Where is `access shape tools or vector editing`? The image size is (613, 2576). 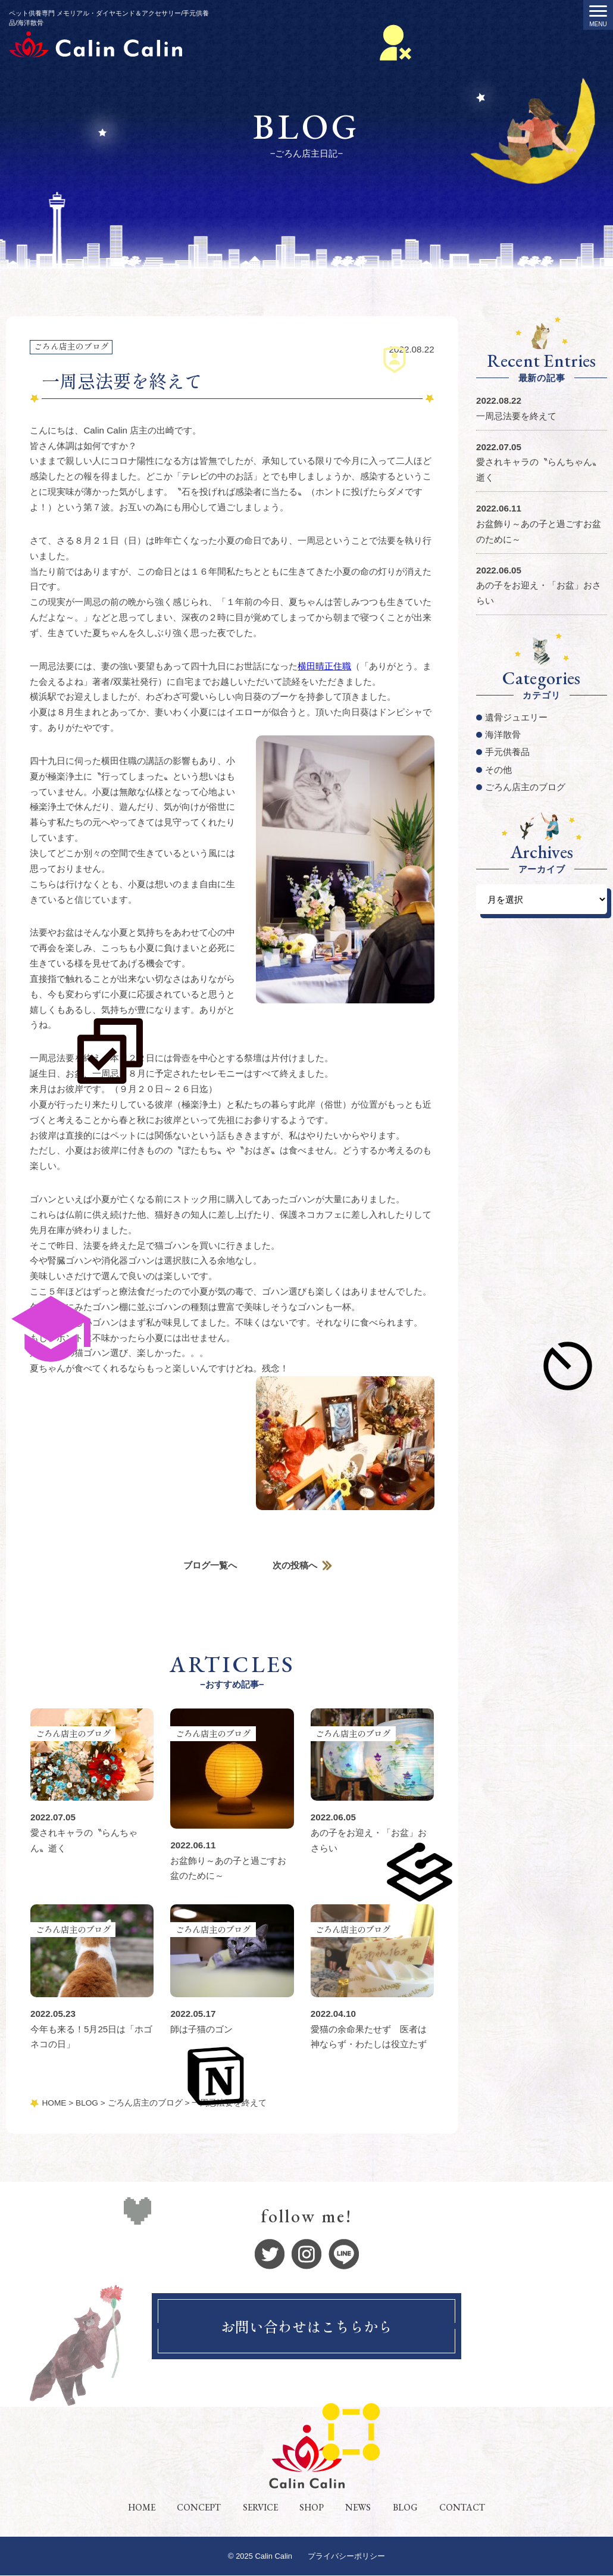
access shape tools or vector editing is located at coordinates (351, 2432).